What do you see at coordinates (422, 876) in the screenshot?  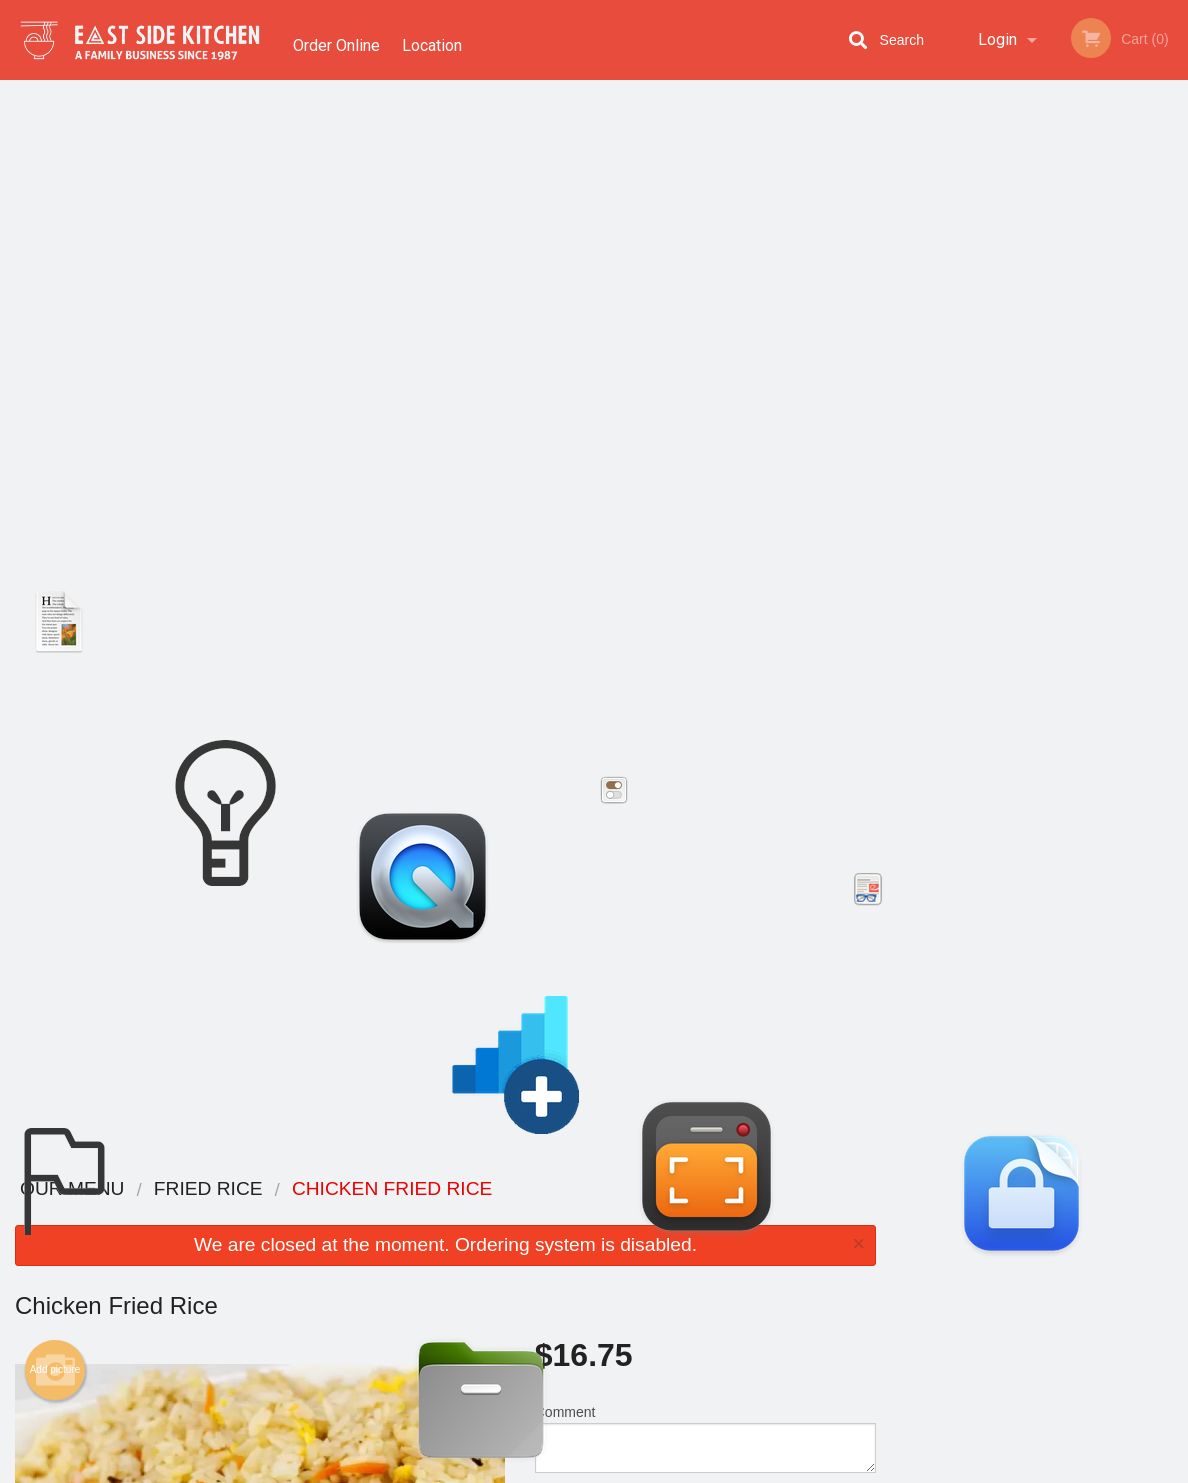 I see `open QuickTime Player to watch videos` at bounding box center [422, 876].